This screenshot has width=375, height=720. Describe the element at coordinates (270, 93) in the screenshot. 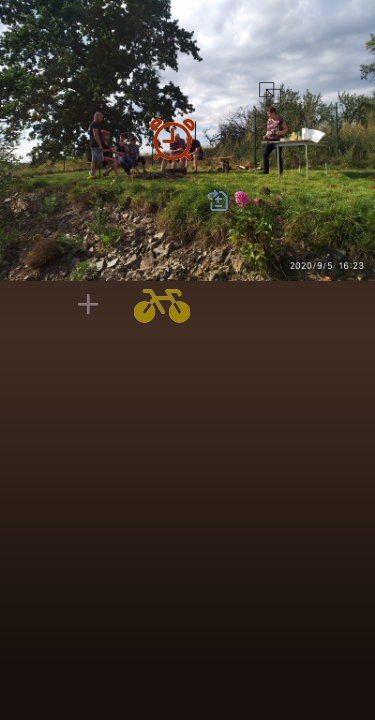

I see `intersect or merge two layers` at that location.